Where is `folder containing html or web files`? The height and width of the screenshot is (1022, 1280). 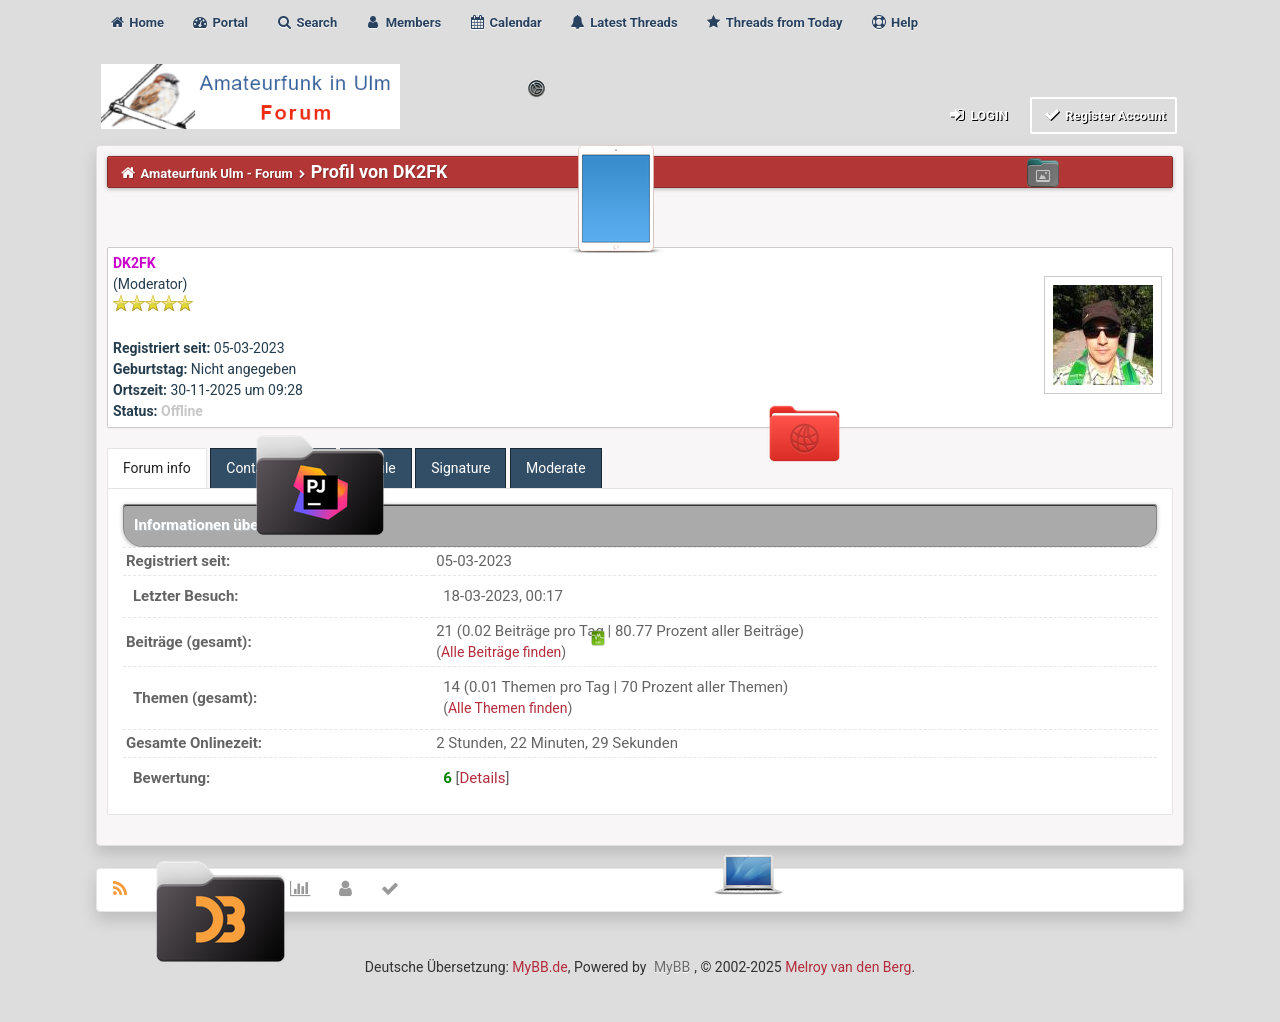 folder containing html or web files is located at coordinates (804, 433).